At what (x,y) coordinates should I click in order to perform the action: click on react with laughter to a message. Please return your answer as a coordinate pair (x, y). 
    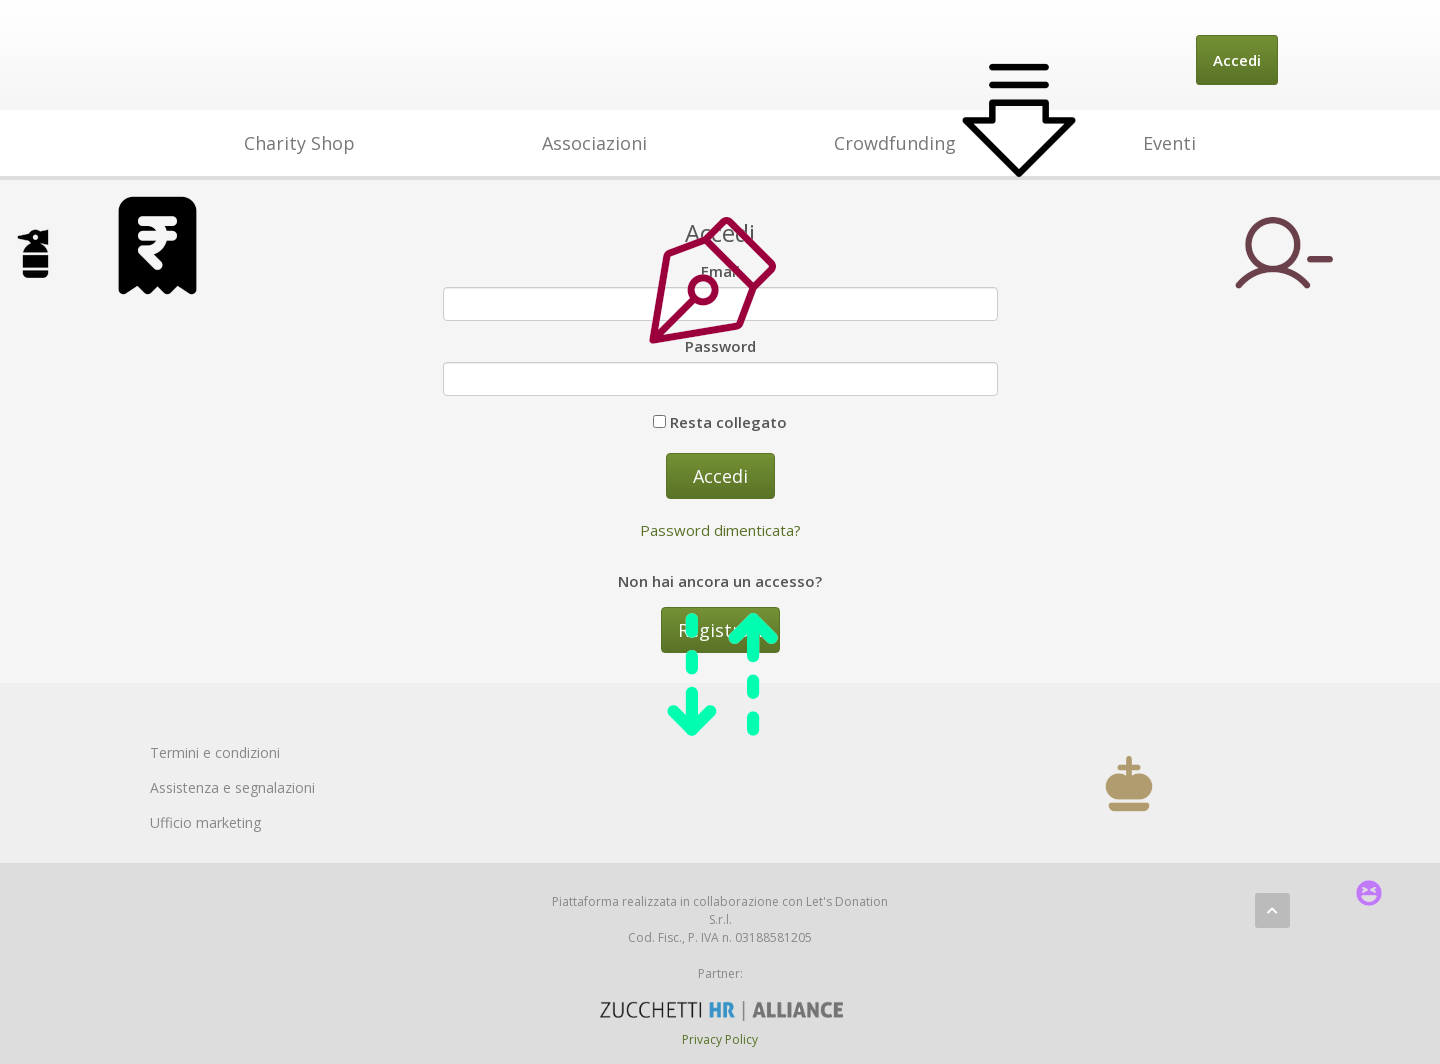
    Looking at the image, I should click on (1369, 893).